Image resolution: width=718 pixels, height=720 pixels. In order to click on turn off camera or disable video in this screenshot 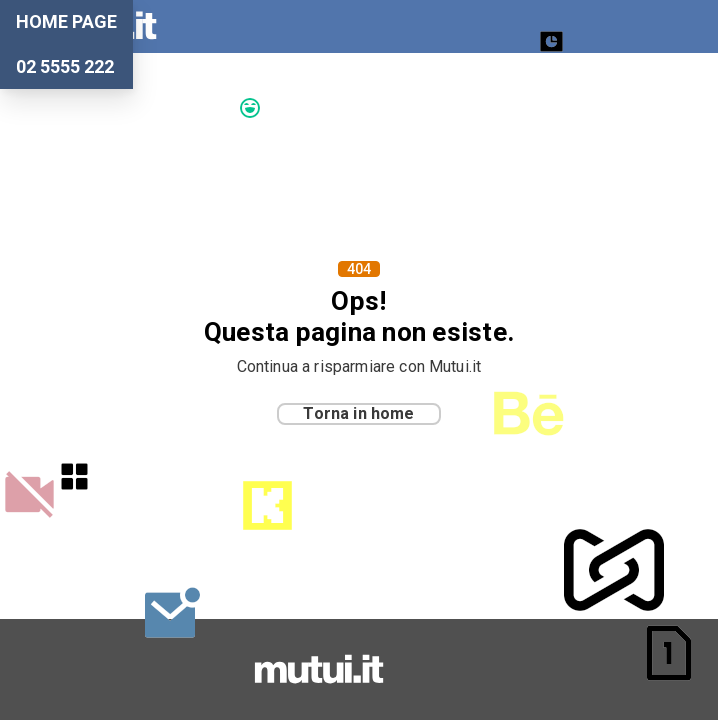, I will do `click(29, 494)`.